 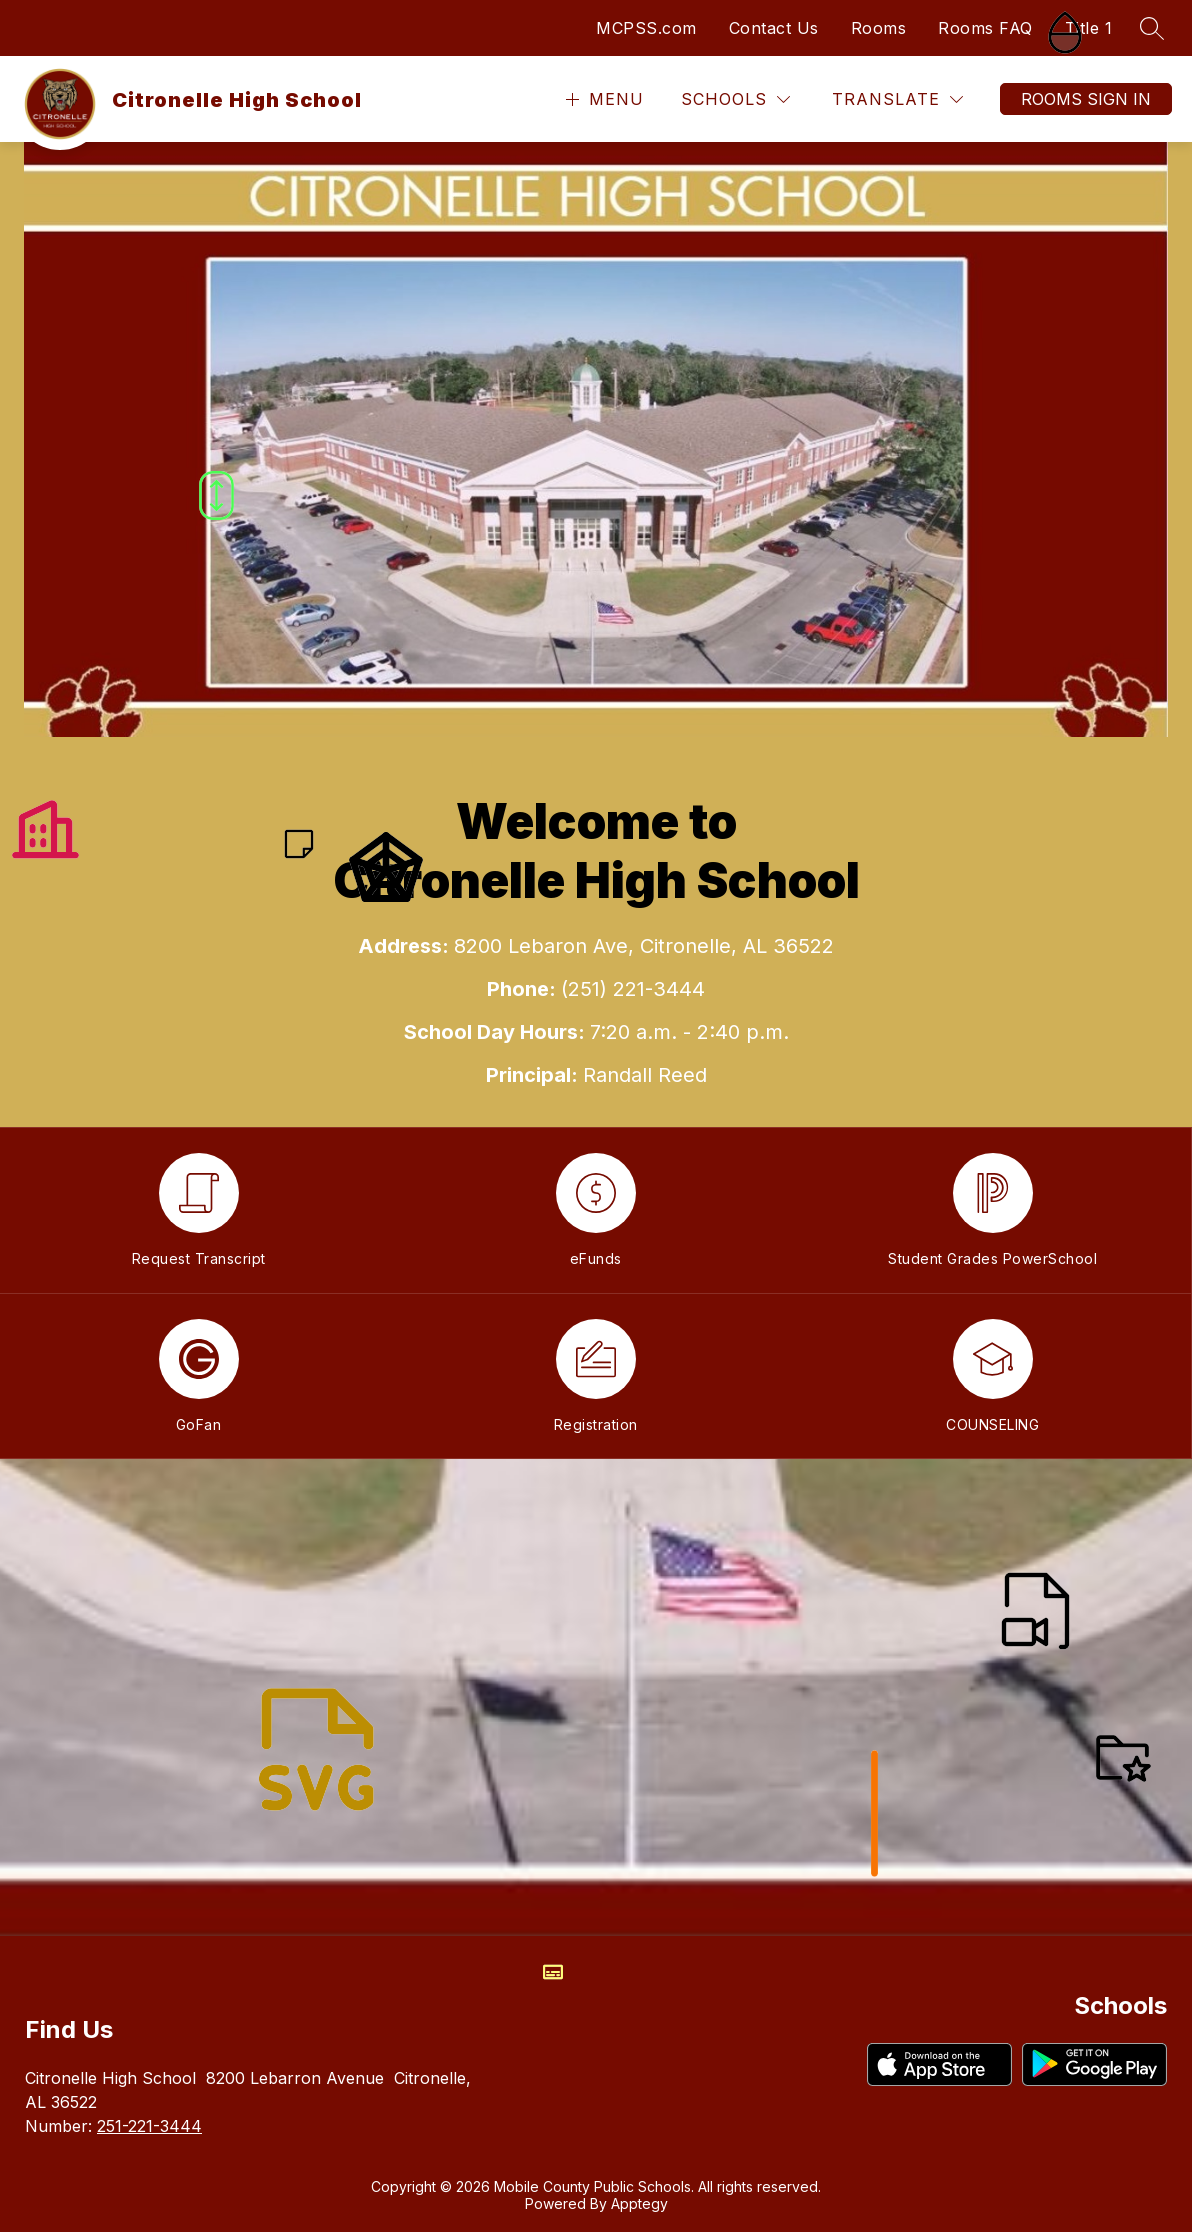 What do you see at coordinates (299, 844) in the screenshot?
I see `create a new note` at bounding box center [299, 844].